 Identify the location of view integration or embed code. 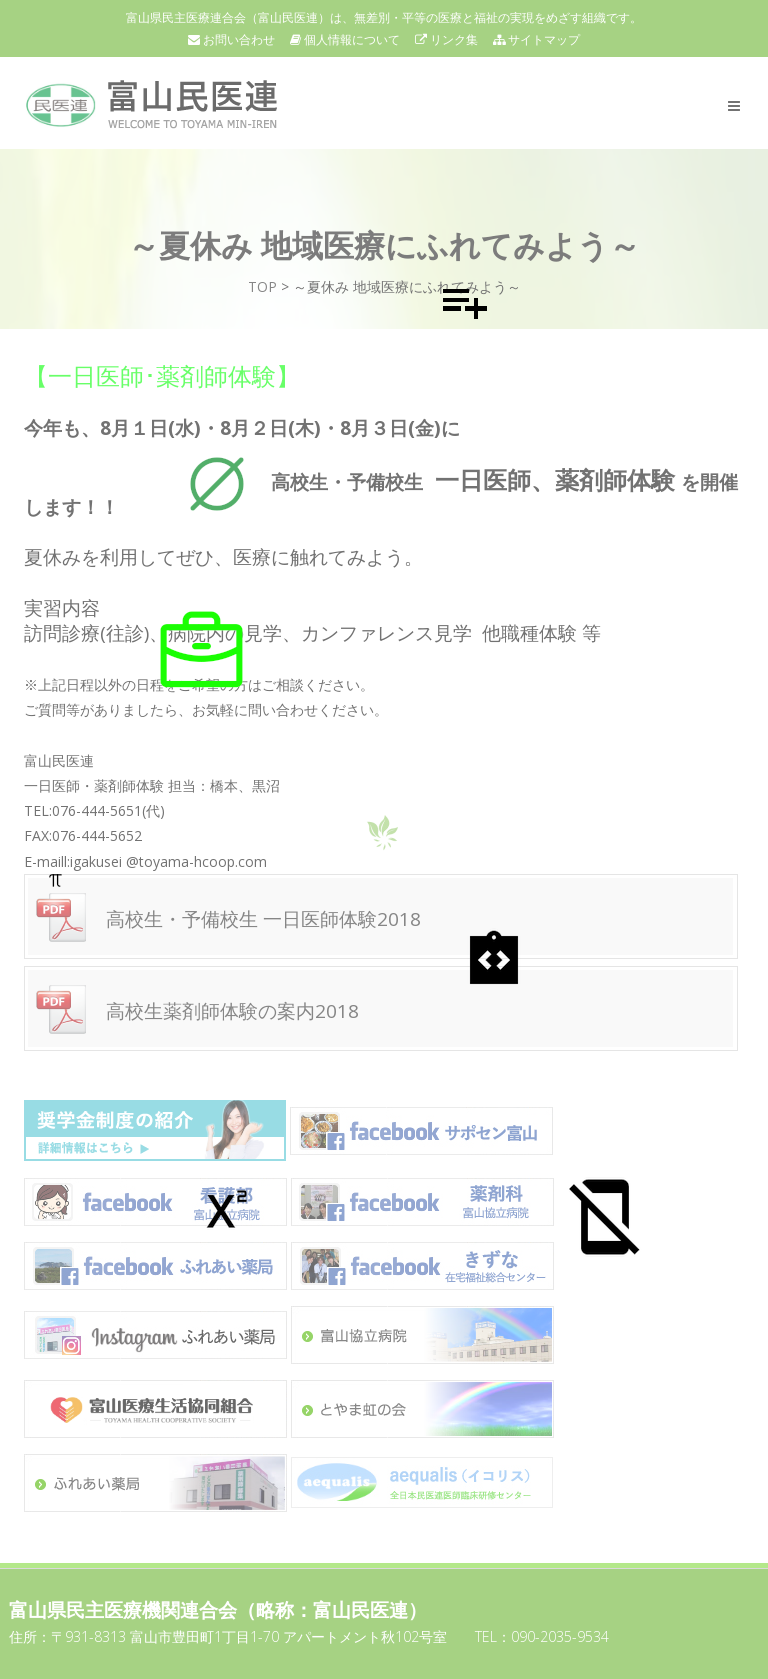
(494, 960).